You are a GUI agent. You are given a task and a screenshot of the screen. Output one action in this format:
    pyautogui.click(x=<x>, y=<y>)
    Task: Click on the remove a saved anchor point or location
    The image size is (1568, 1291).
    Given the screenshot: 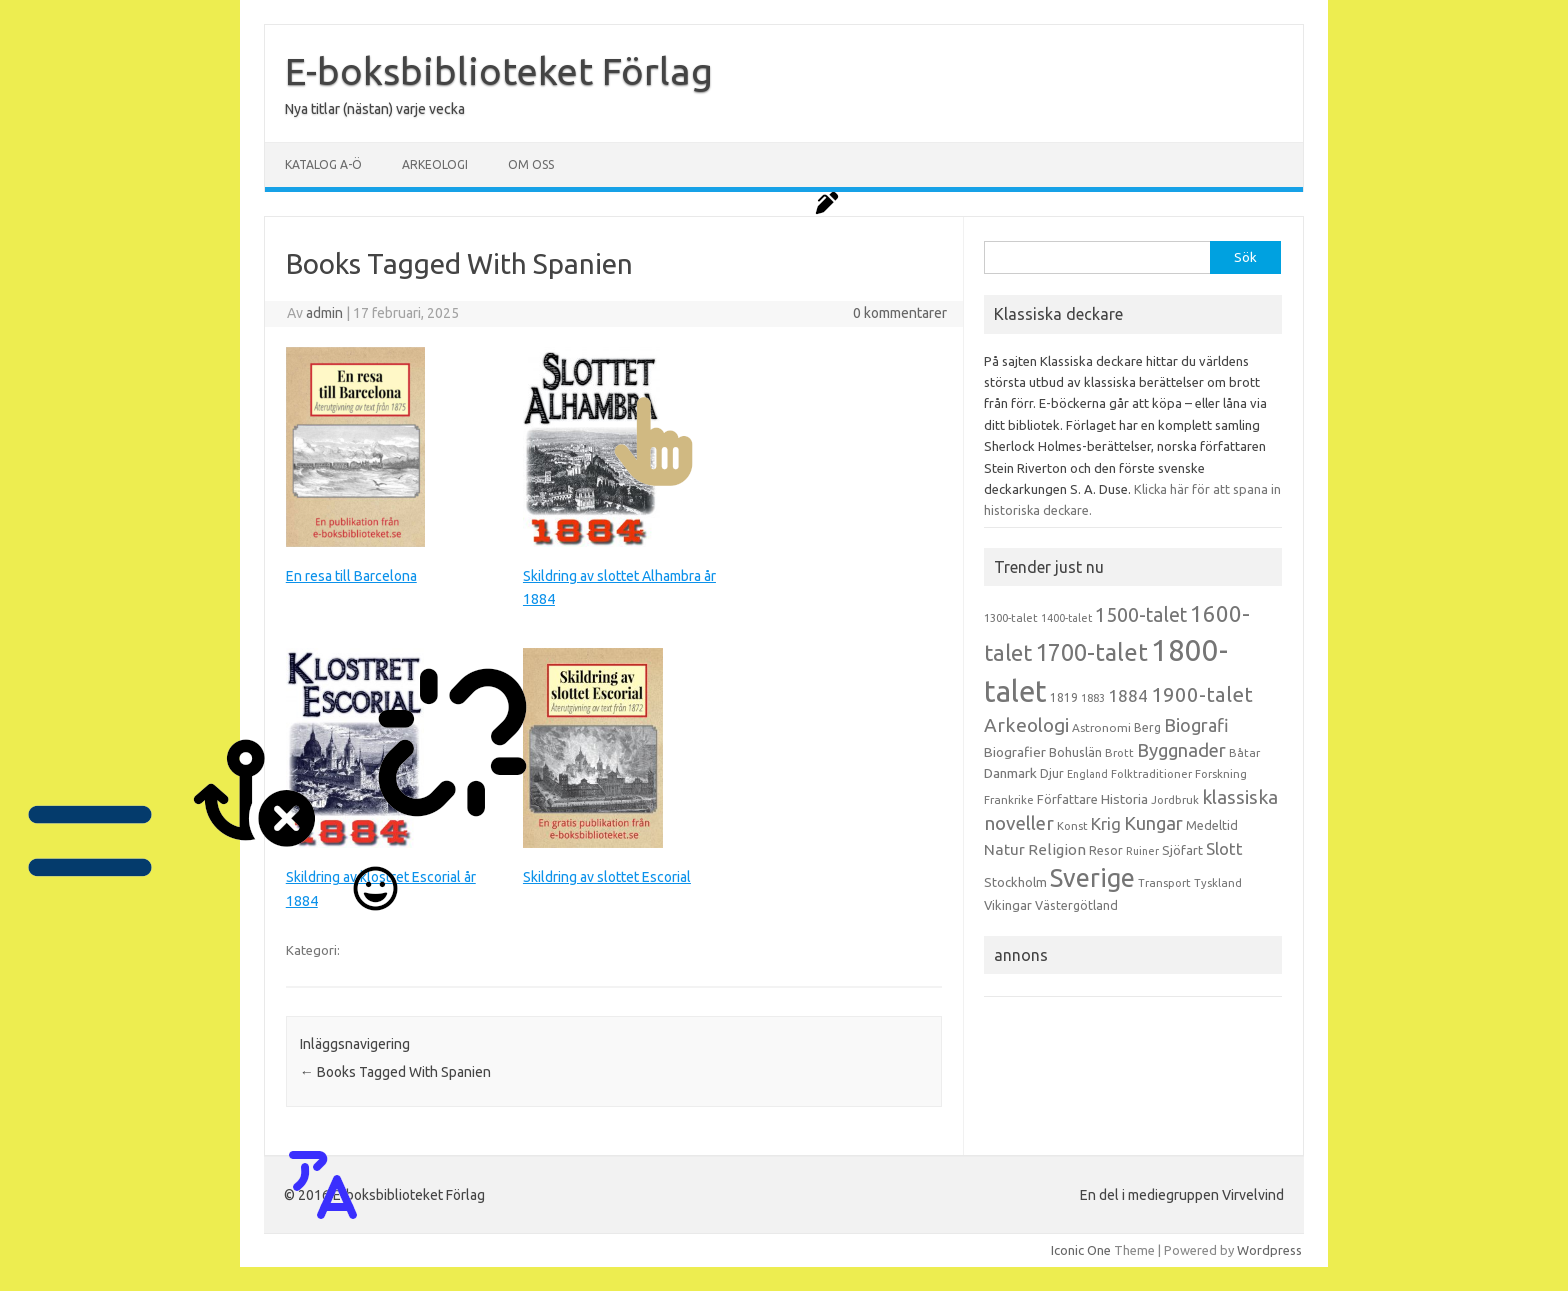 What is the action you would take?
    pyautogui.click(x=252, y=790)
    